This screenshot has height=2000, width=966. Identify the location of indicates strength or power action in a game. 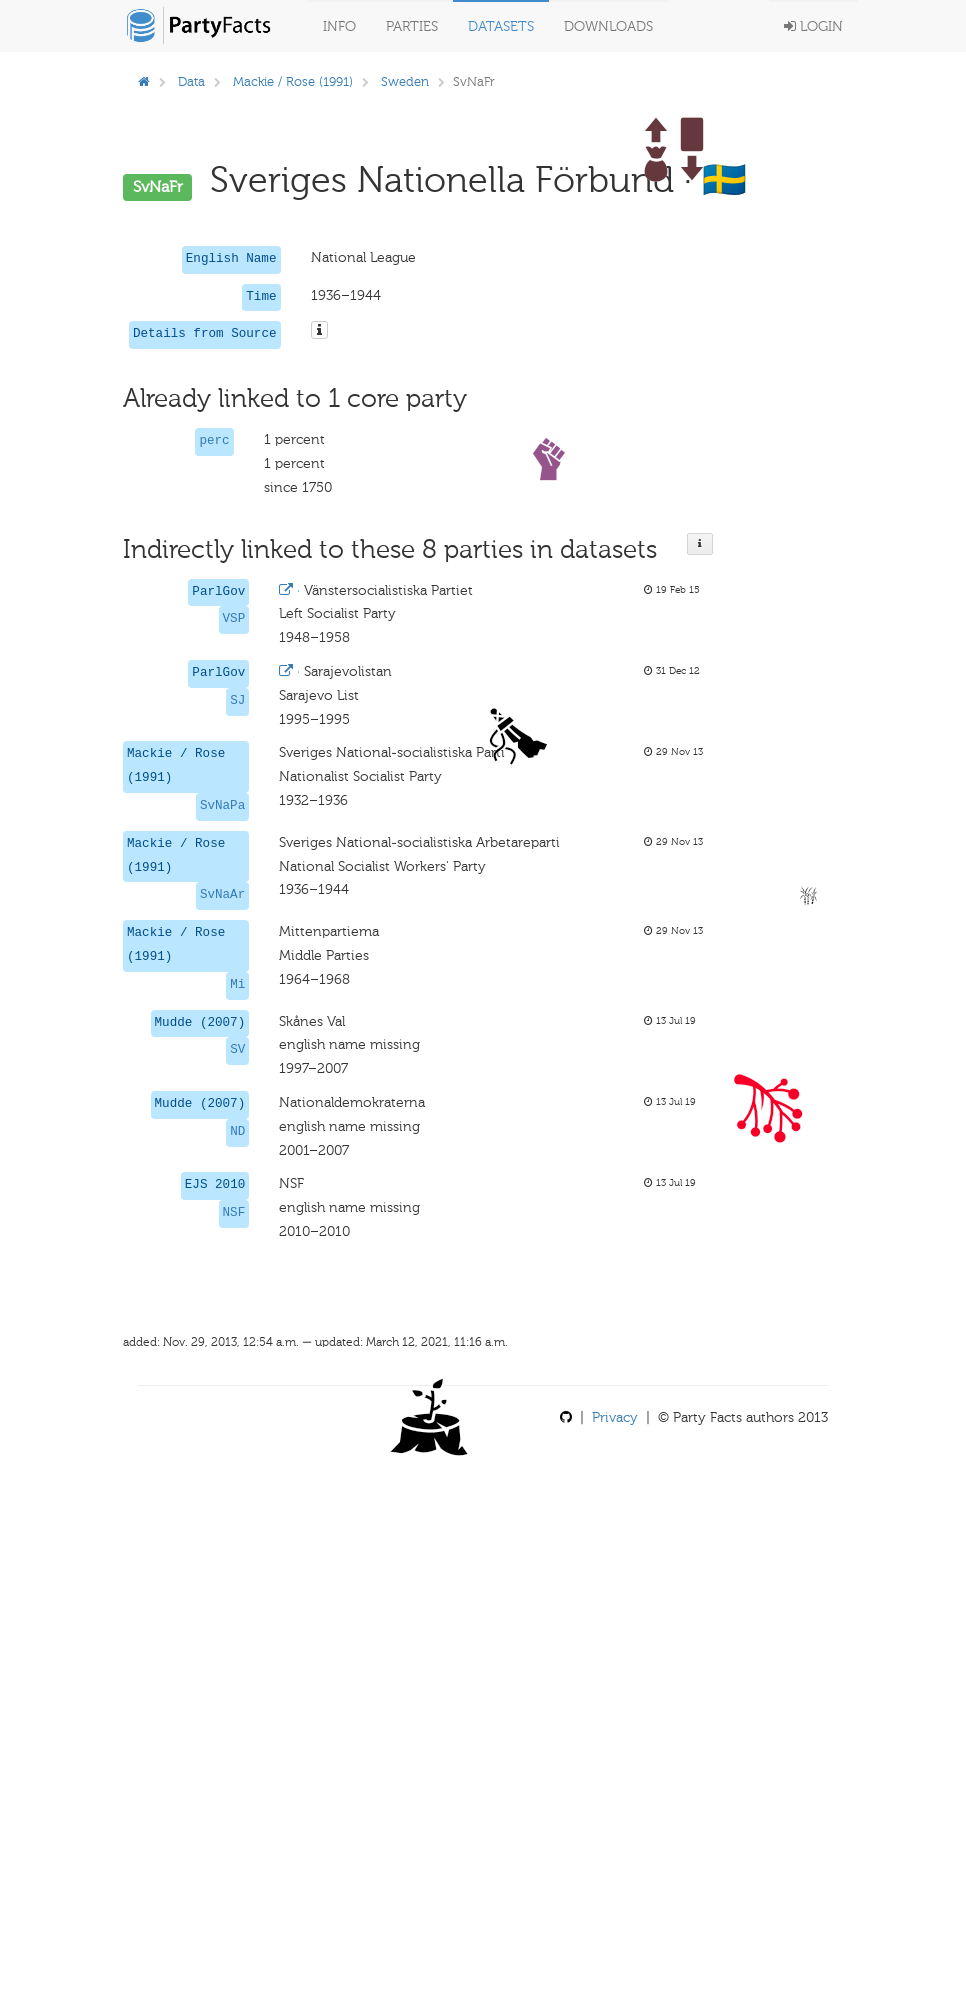
(549, 459).